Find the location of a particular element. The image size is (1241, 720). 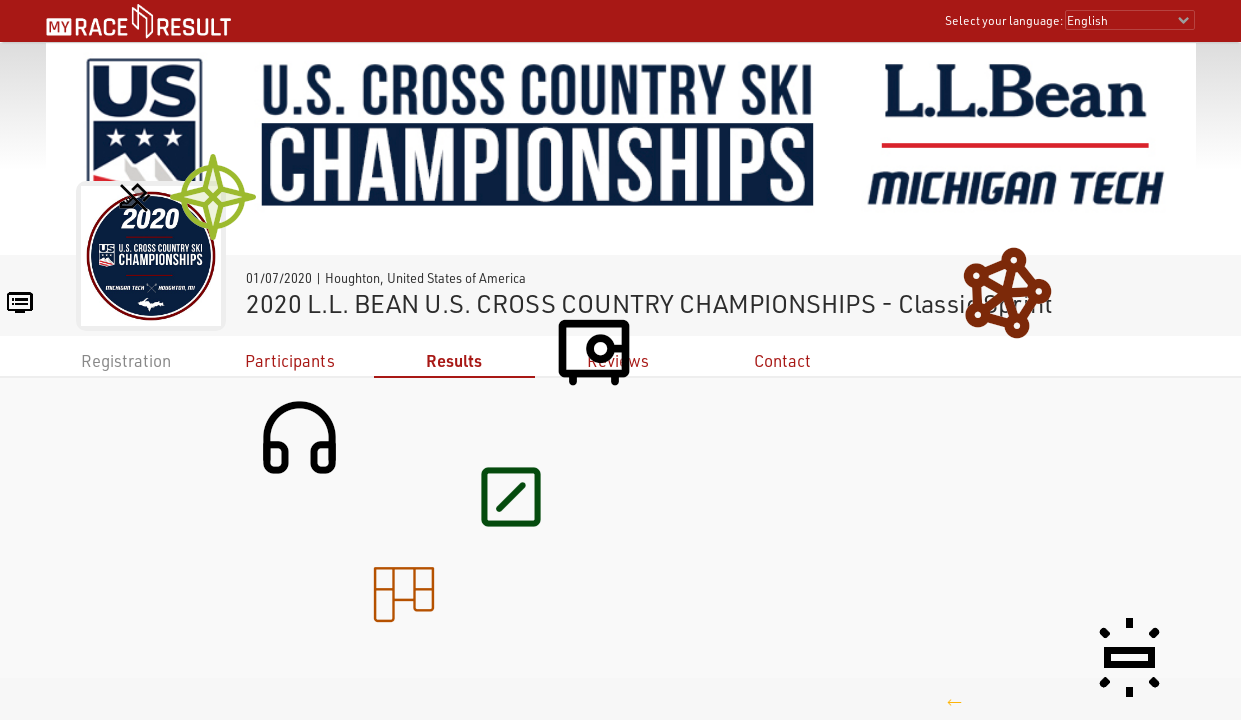

indicates a restricted area where stepping is prohibited is located at coordinates (135, 197).